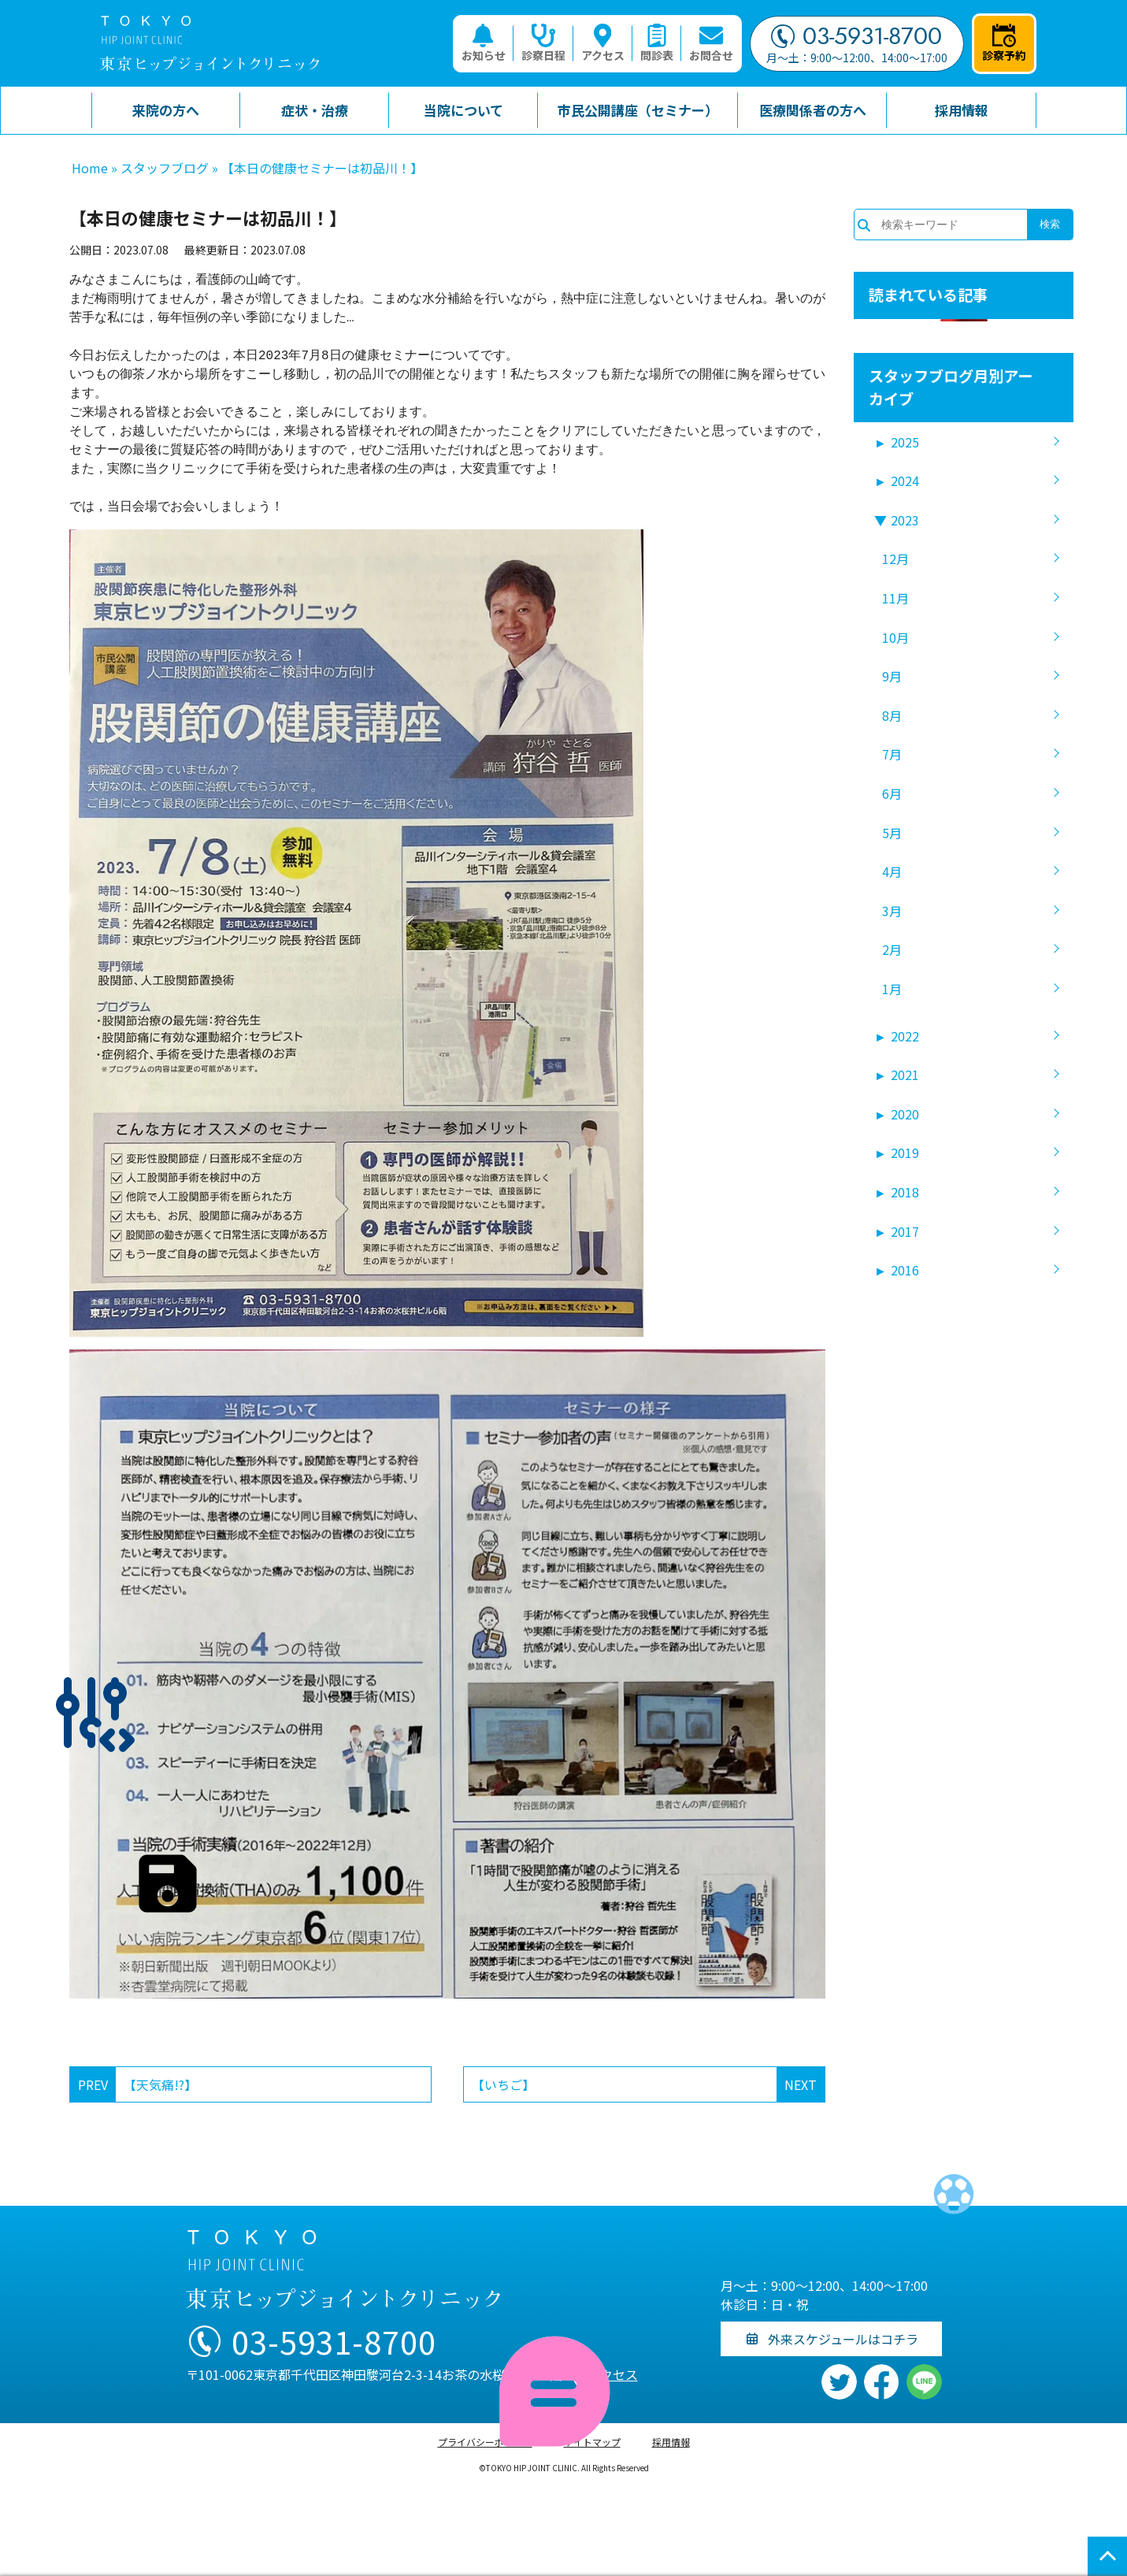 The width and height of the screenshot is (1127, 2576). I want to click on open chat or messaging, so click(552, 2393).